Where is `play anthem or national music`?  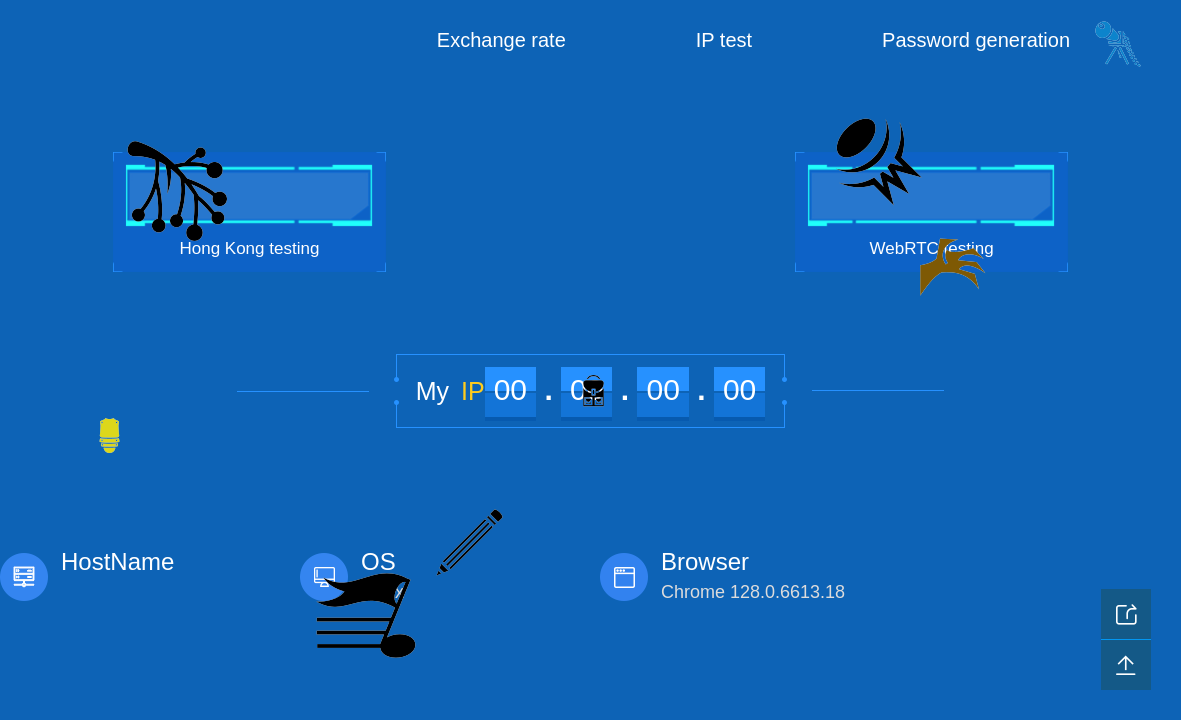 play anthem or national music is located at coordinates (366, 616).